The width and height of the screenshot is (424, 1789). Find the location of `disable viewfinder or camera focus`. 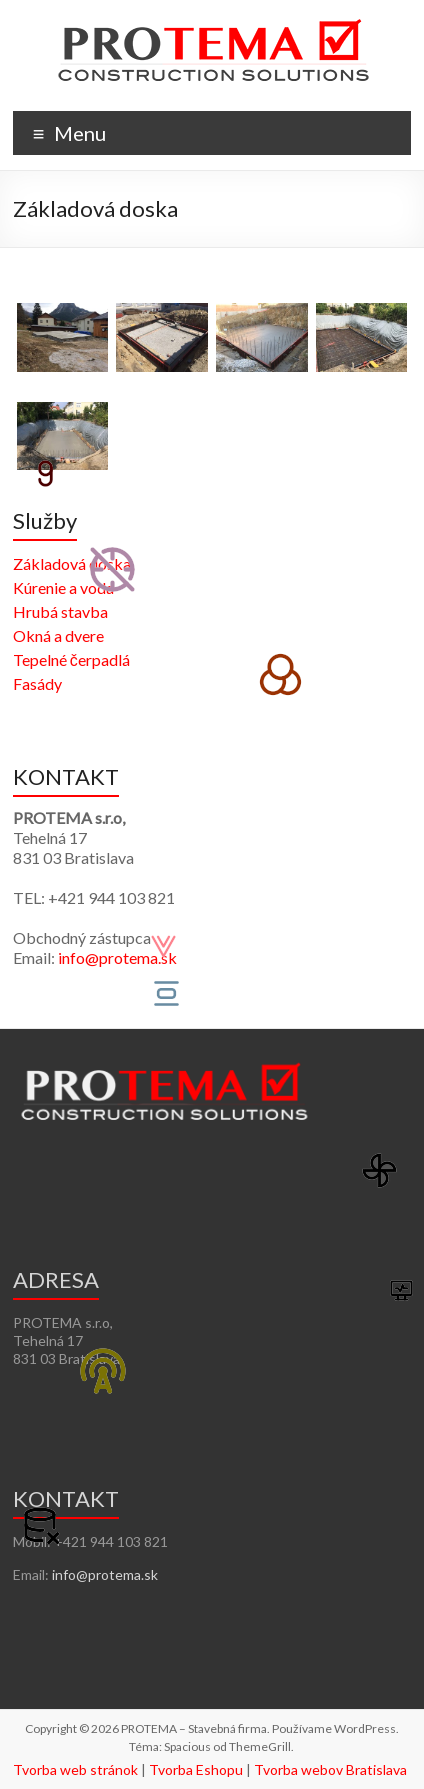

disable viewfinder or camera focus is located at coordinates (112, 569).